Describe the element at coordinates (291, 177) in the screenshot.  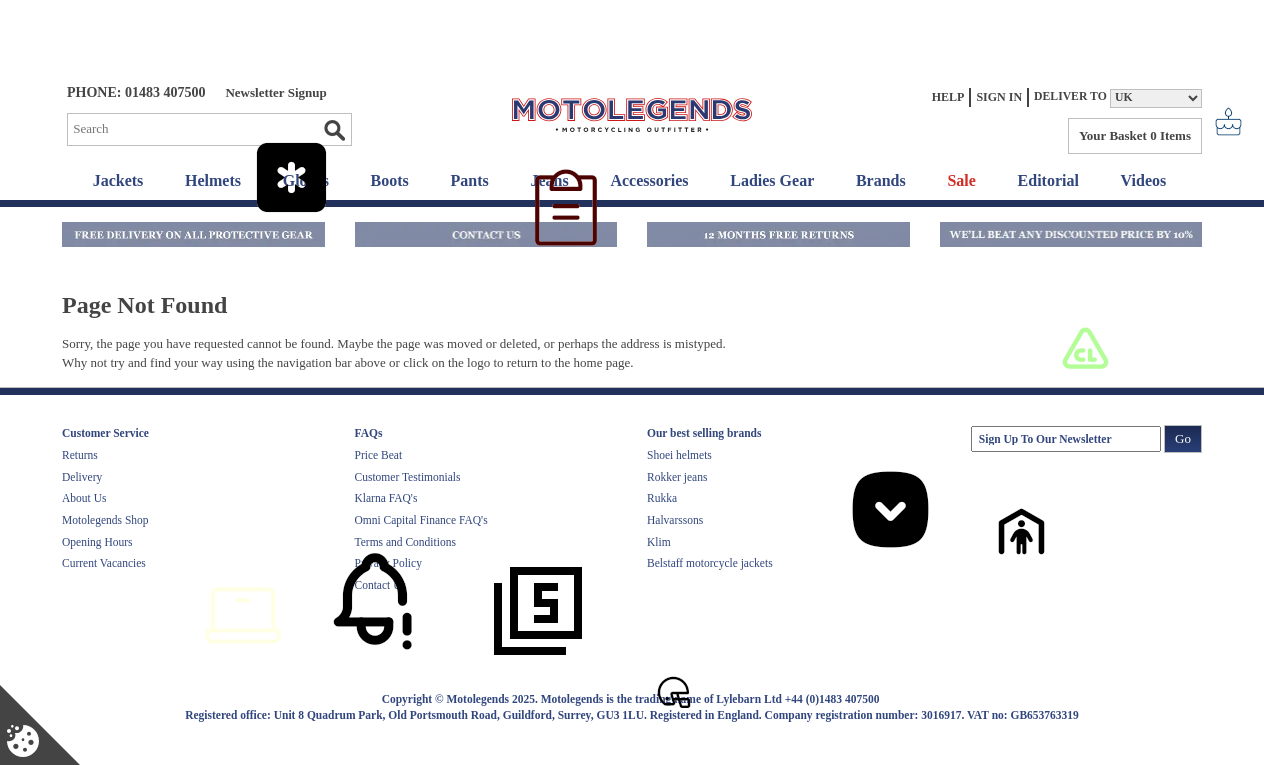
I see `indicates a required field in a form` at that location.